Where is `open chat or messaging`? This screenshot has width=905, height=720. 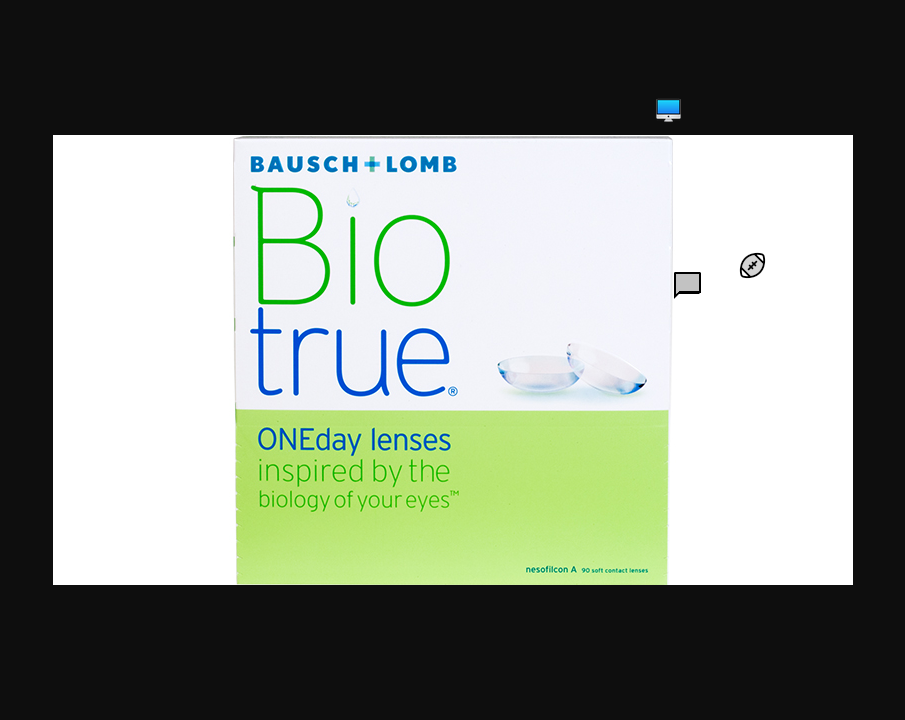 open chat or messaging is located at coordinates (687, 285).